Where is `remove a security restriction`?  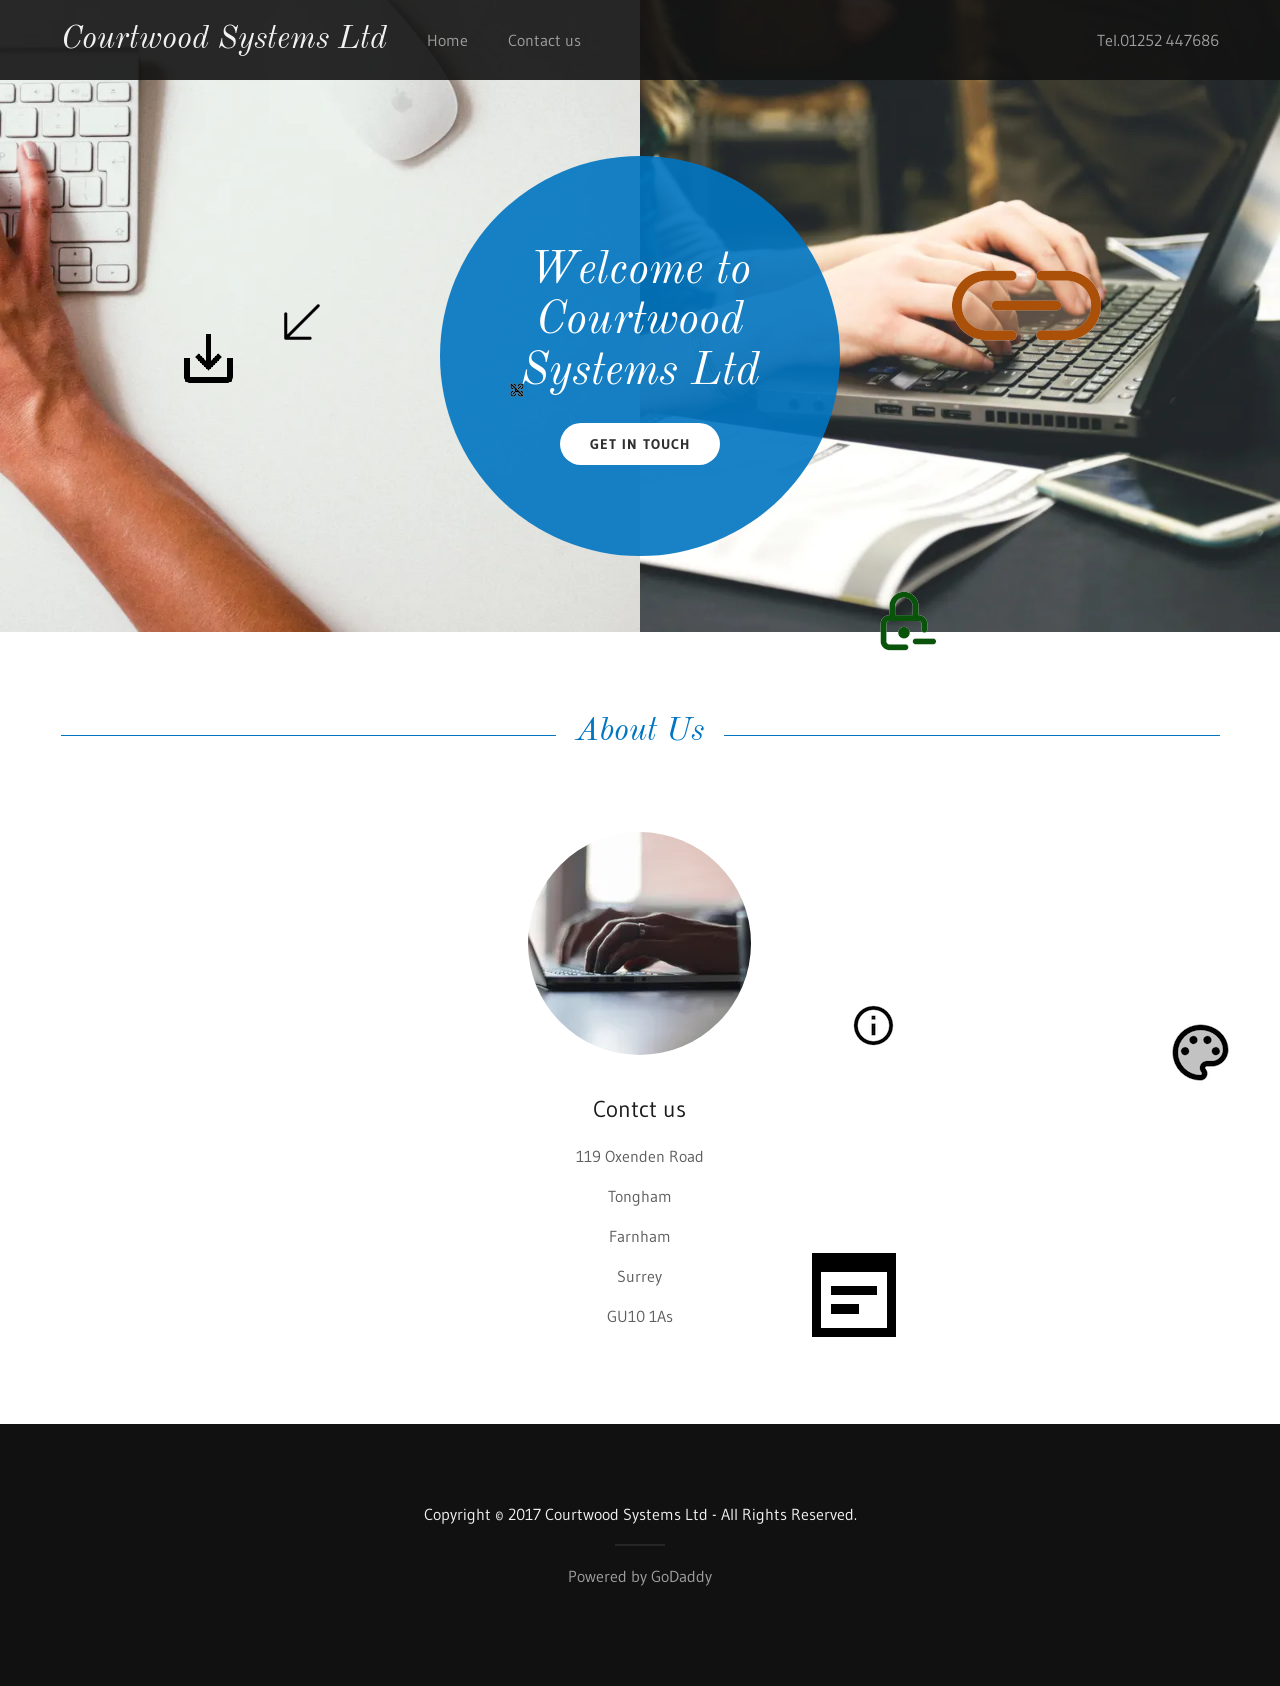
remove a security restriction is located at coordinates (904, 621).